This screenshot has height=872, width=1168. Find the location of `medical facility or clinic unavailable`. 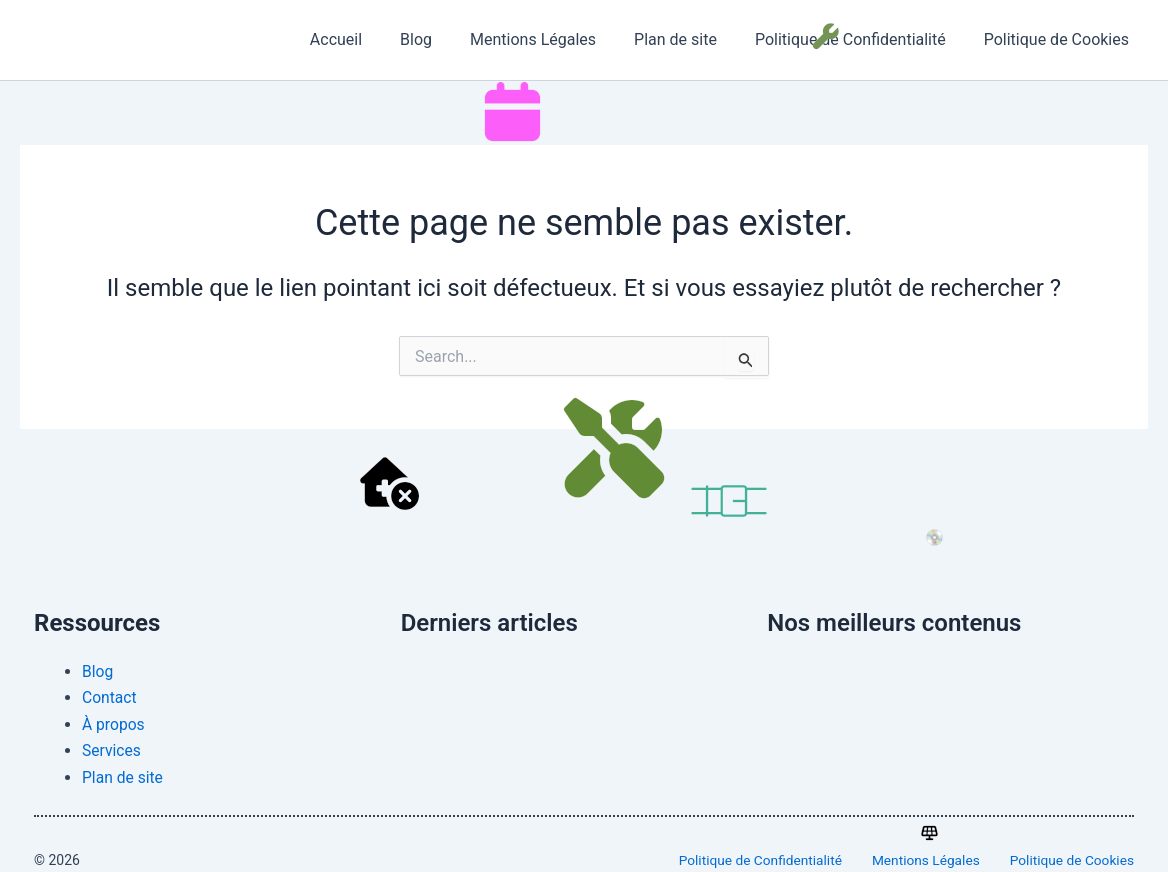

medical facility or clinic unavailable is located at coordinates (388, 482).